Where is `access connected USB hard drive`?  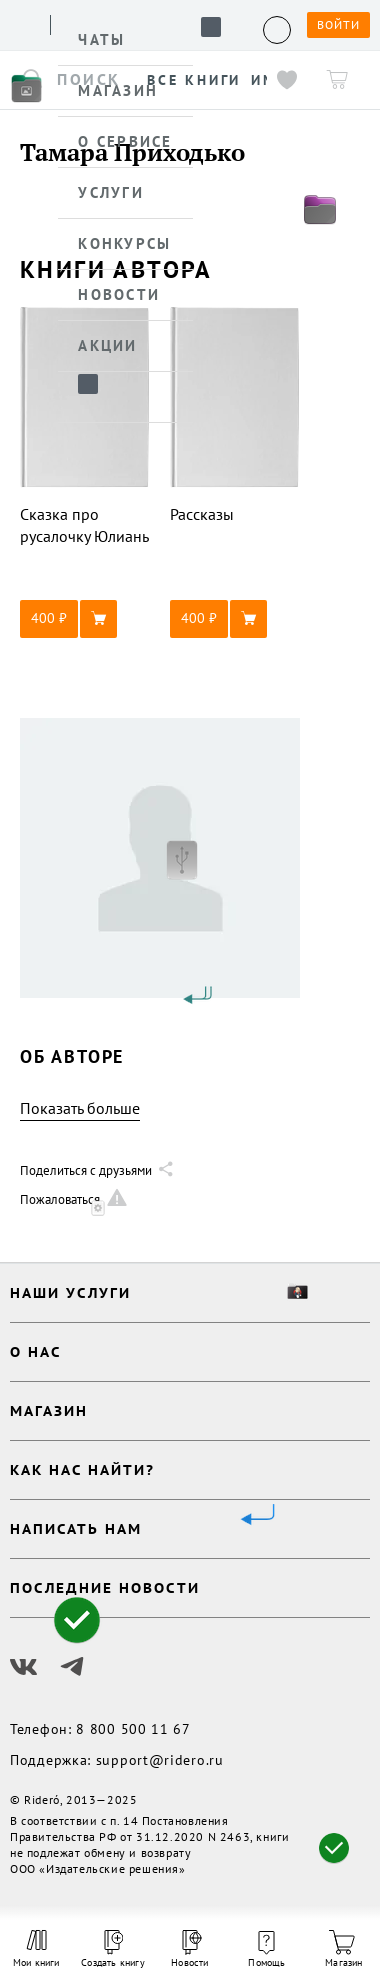 access connected USB hard drive is located at coordinates (182, 860).